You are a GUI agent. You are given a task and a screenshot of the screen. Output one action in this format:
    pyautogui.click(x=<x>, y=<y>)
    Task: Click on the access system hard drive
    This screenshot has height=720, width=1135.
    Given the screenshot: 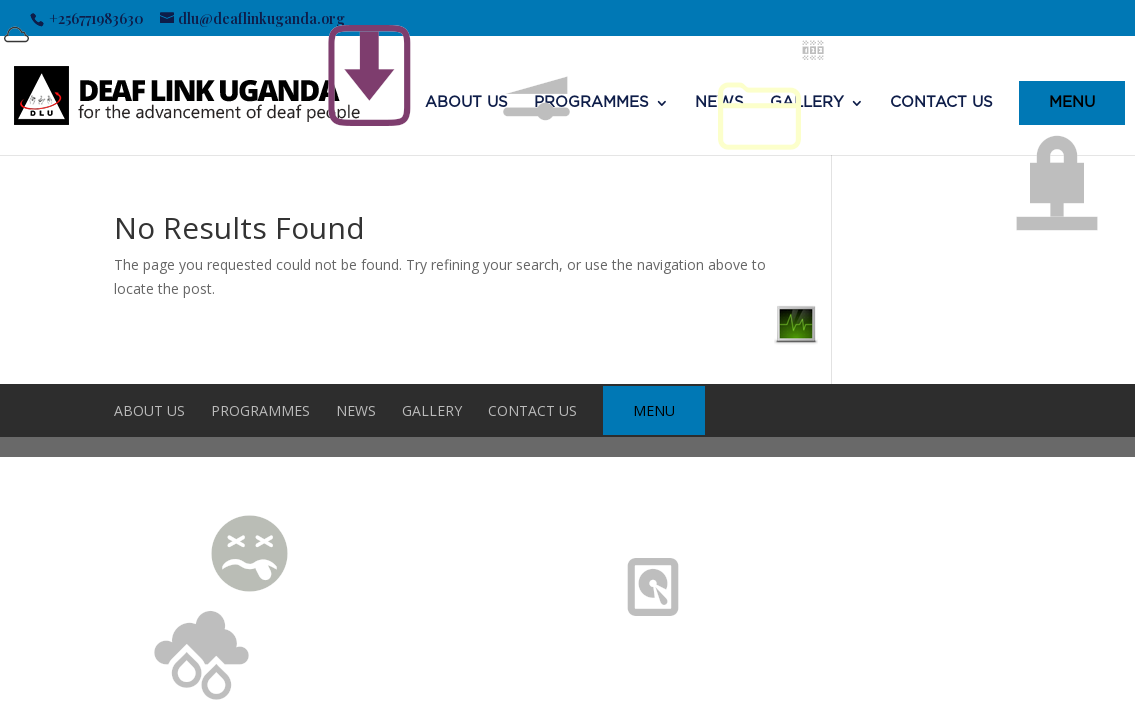 What is the action you would take?
    pyautogui.click(x=653, y=587)
    